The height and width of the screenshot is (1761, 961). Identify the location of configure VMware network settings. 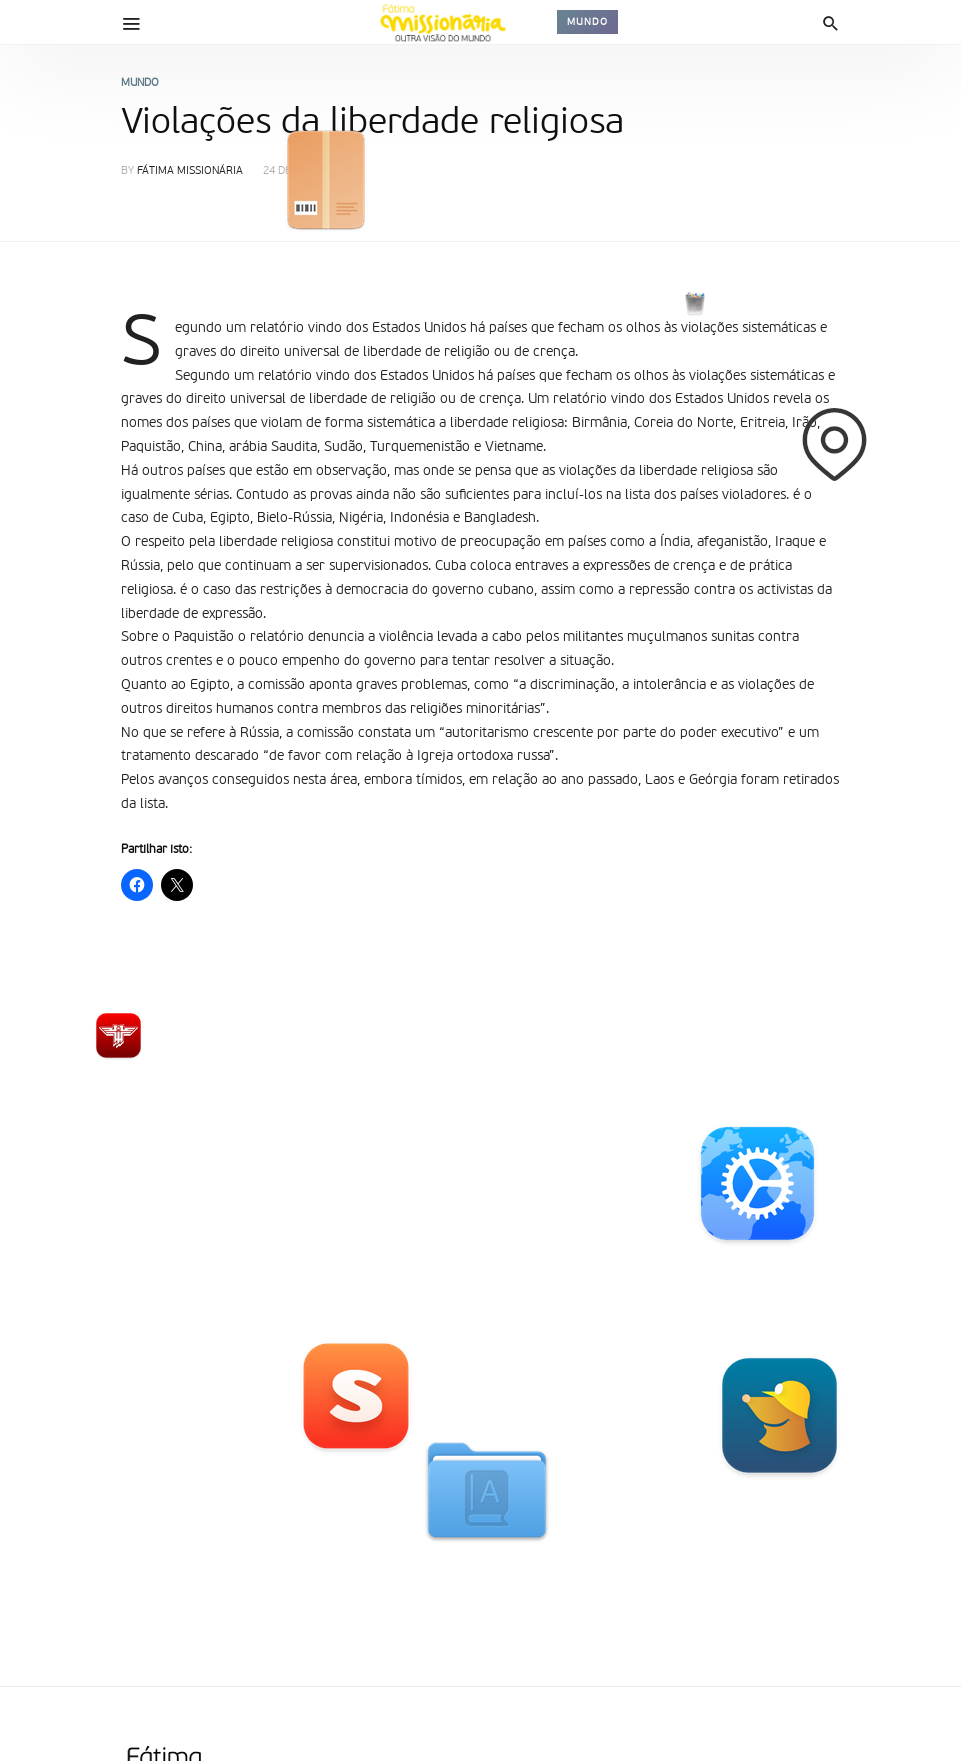
(757, 1183).